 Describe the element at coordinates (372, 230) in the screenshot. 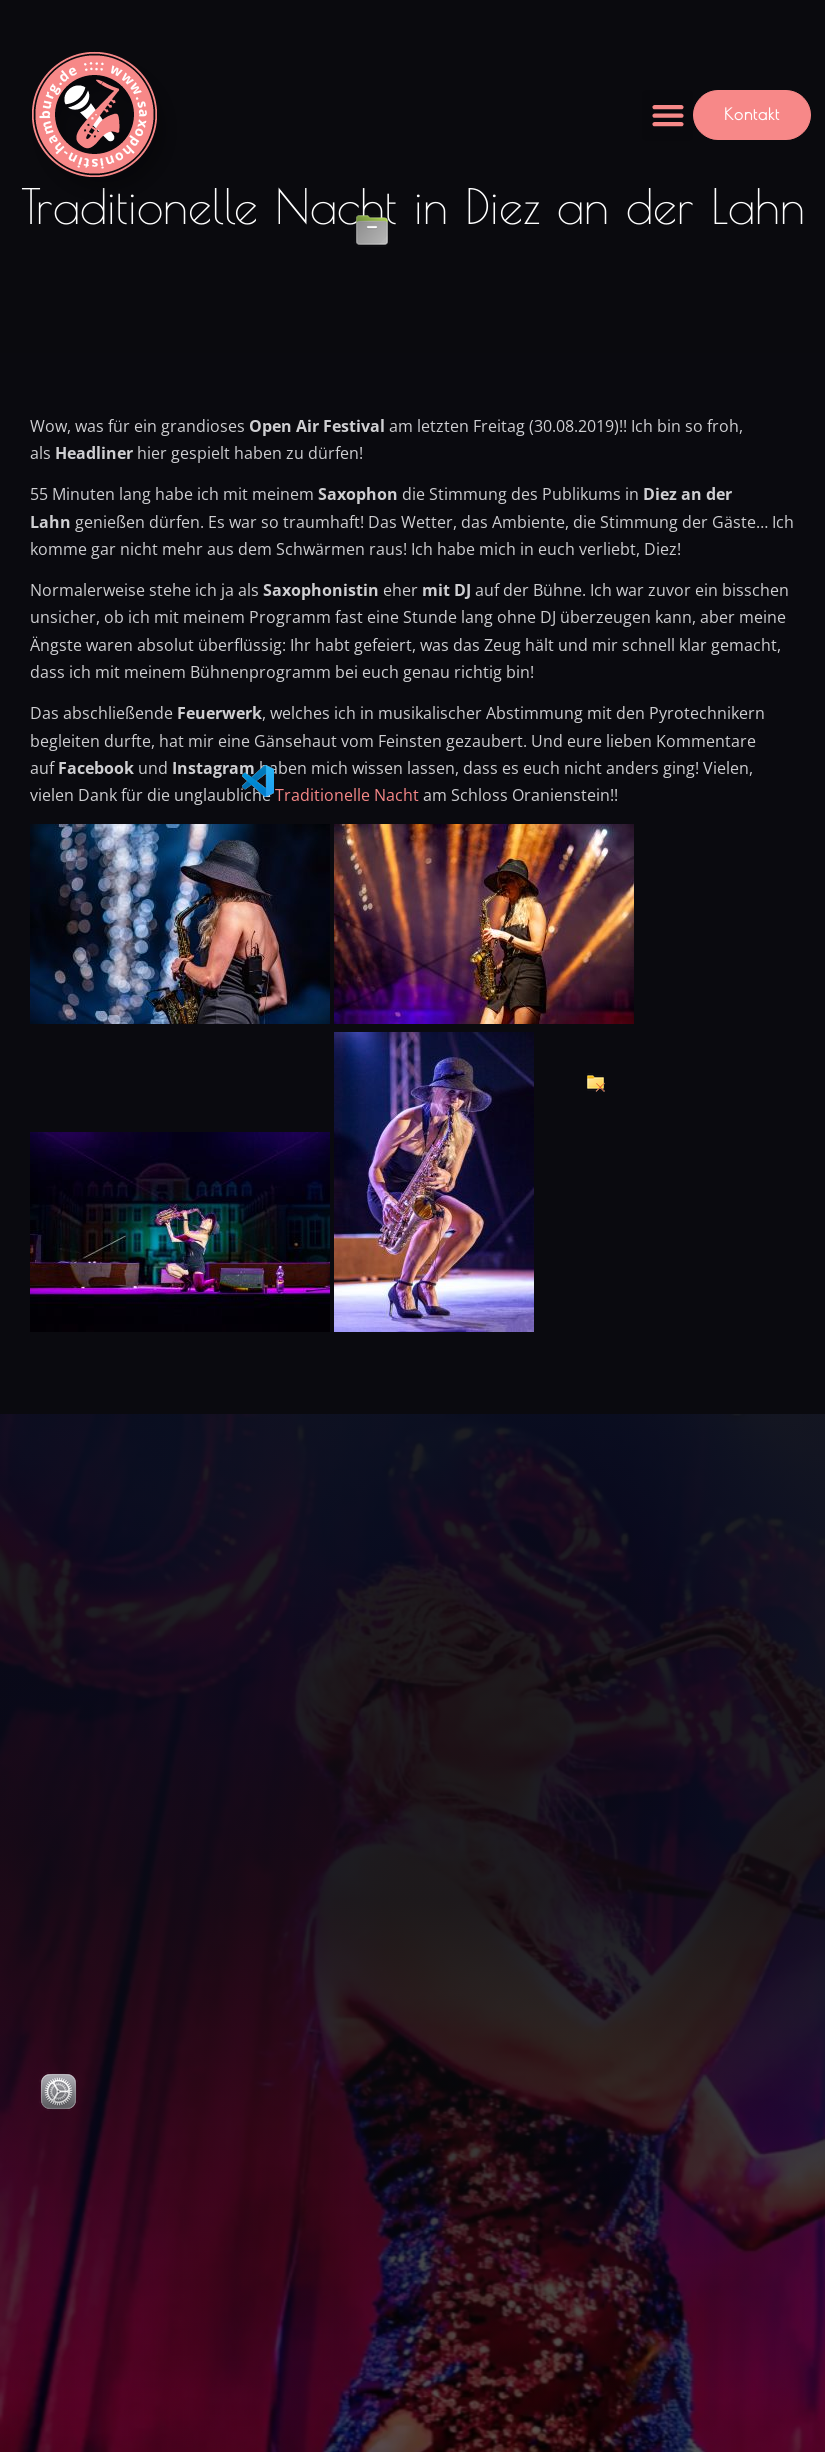

I see `open the file manager application` at that location.